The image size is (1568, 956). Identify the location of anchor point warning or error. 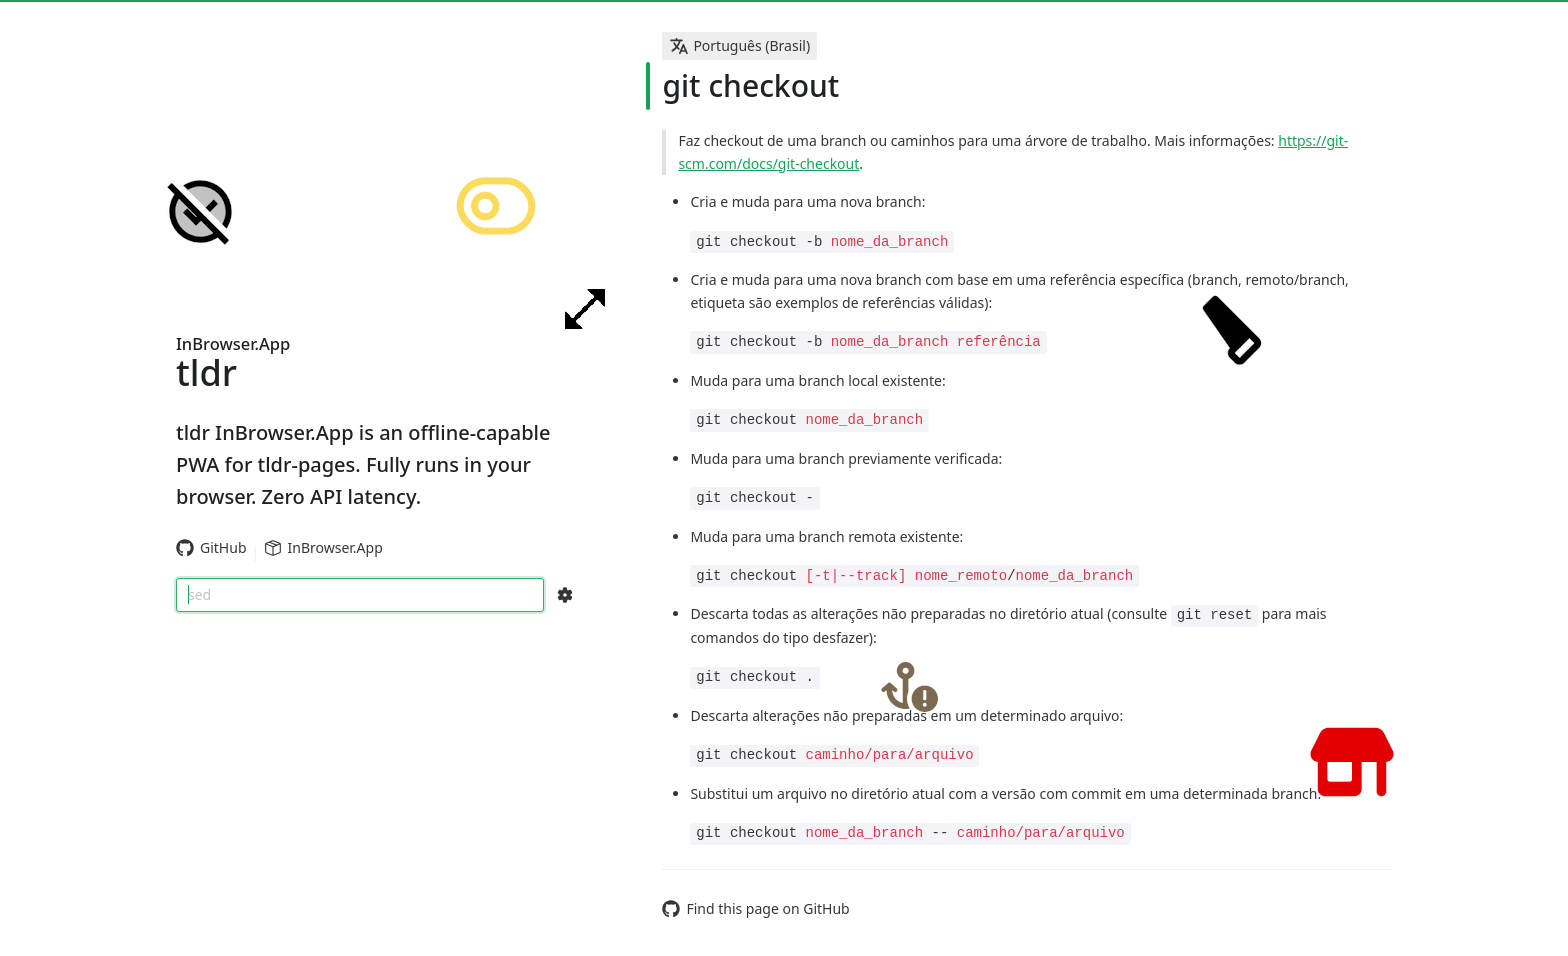
(908, 685).